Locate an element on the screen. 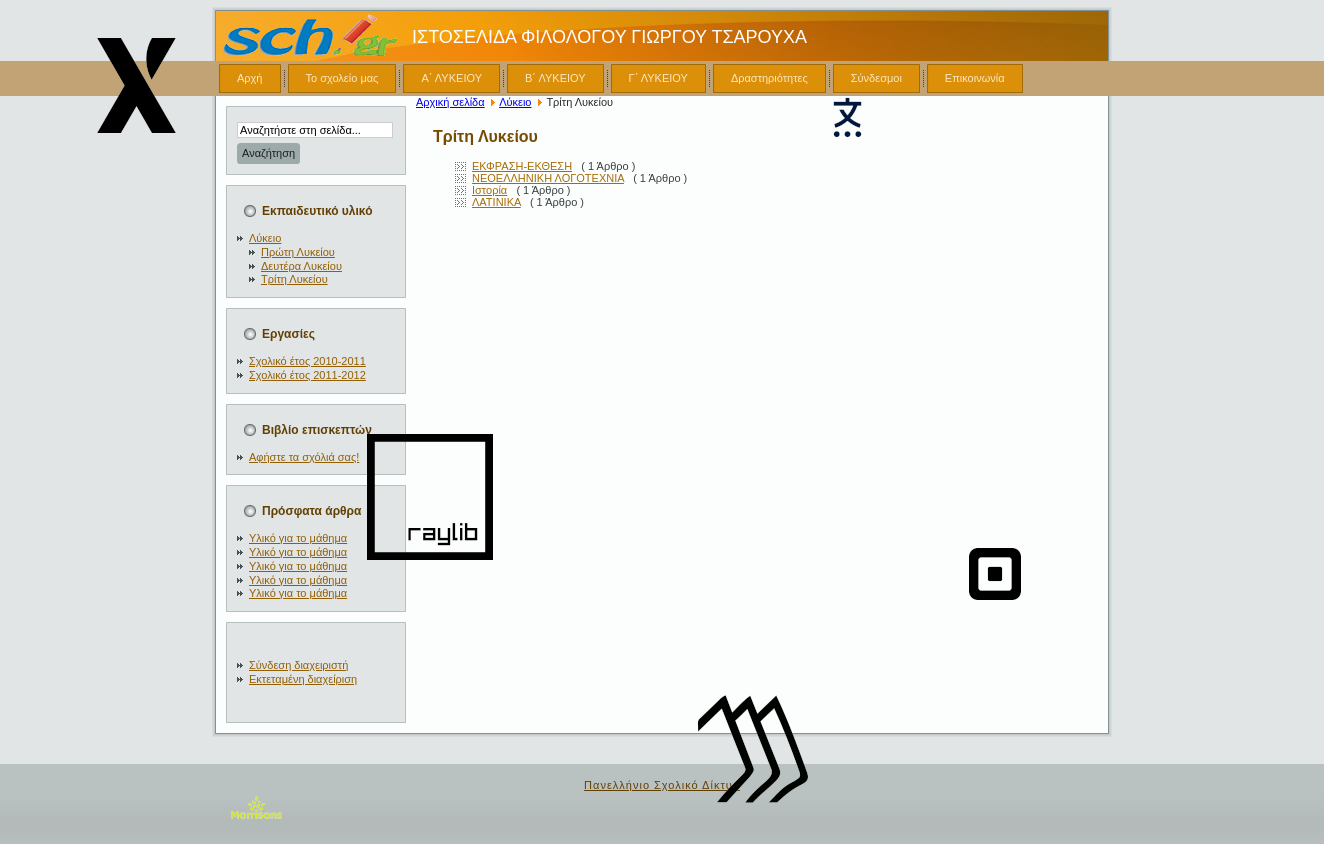  open the Square payment app is located at coordinates (995, 574).